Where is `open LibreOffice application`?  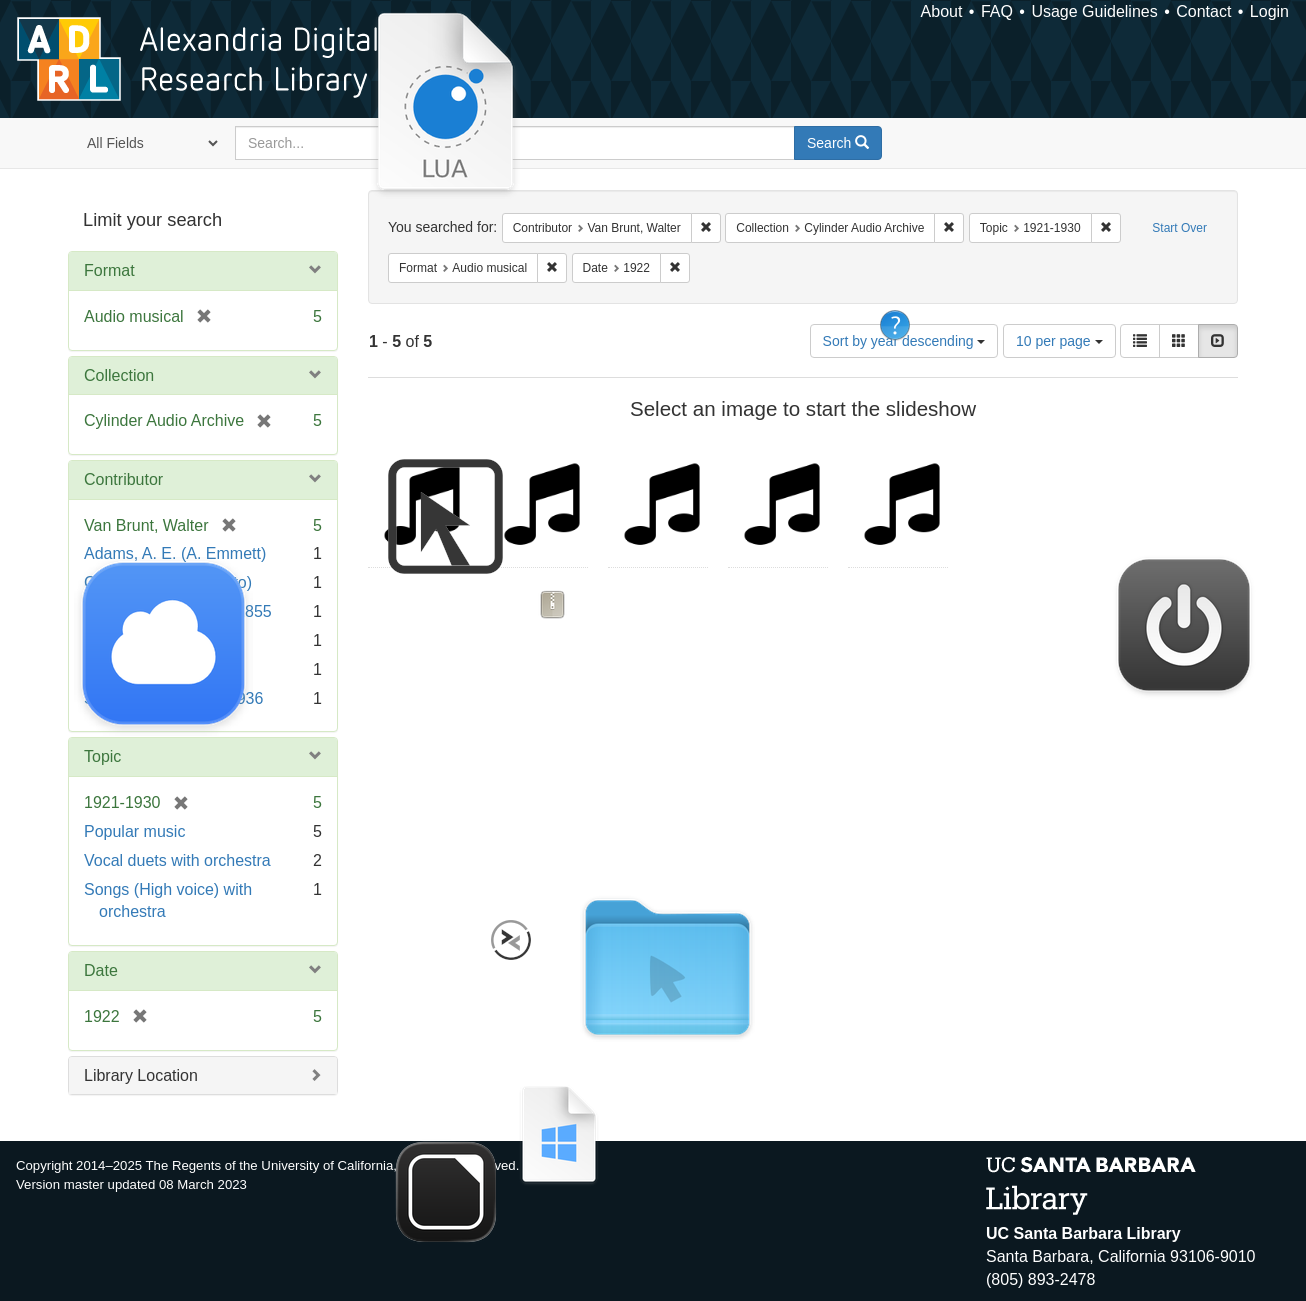
open LibreOffice application is located at coordinates (446, 1192).